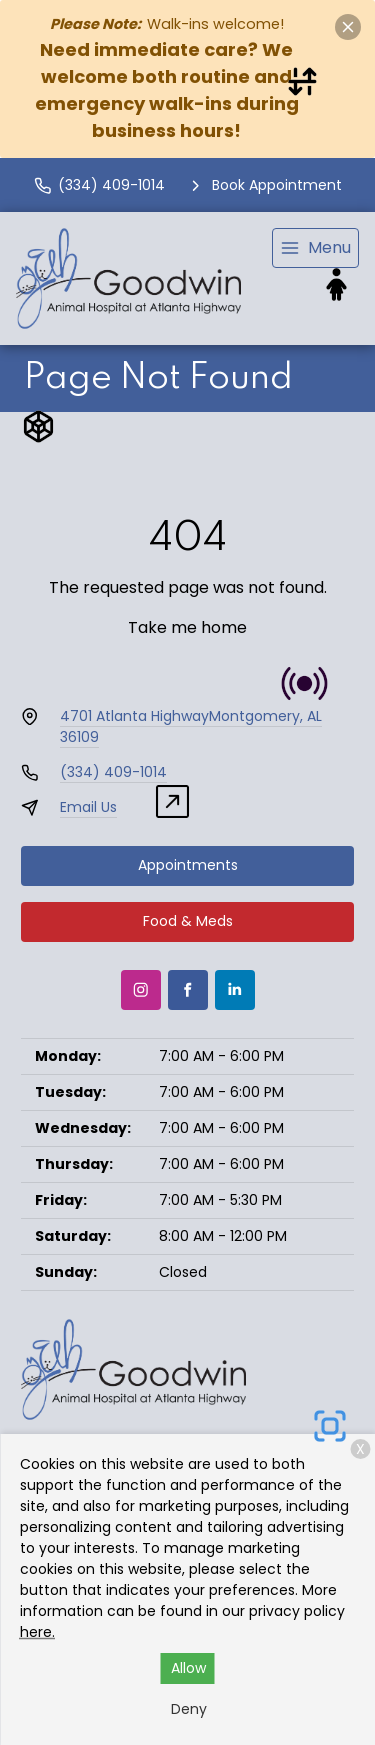  I want to click on indicates child or kid-friendly content, so click(336, 284).